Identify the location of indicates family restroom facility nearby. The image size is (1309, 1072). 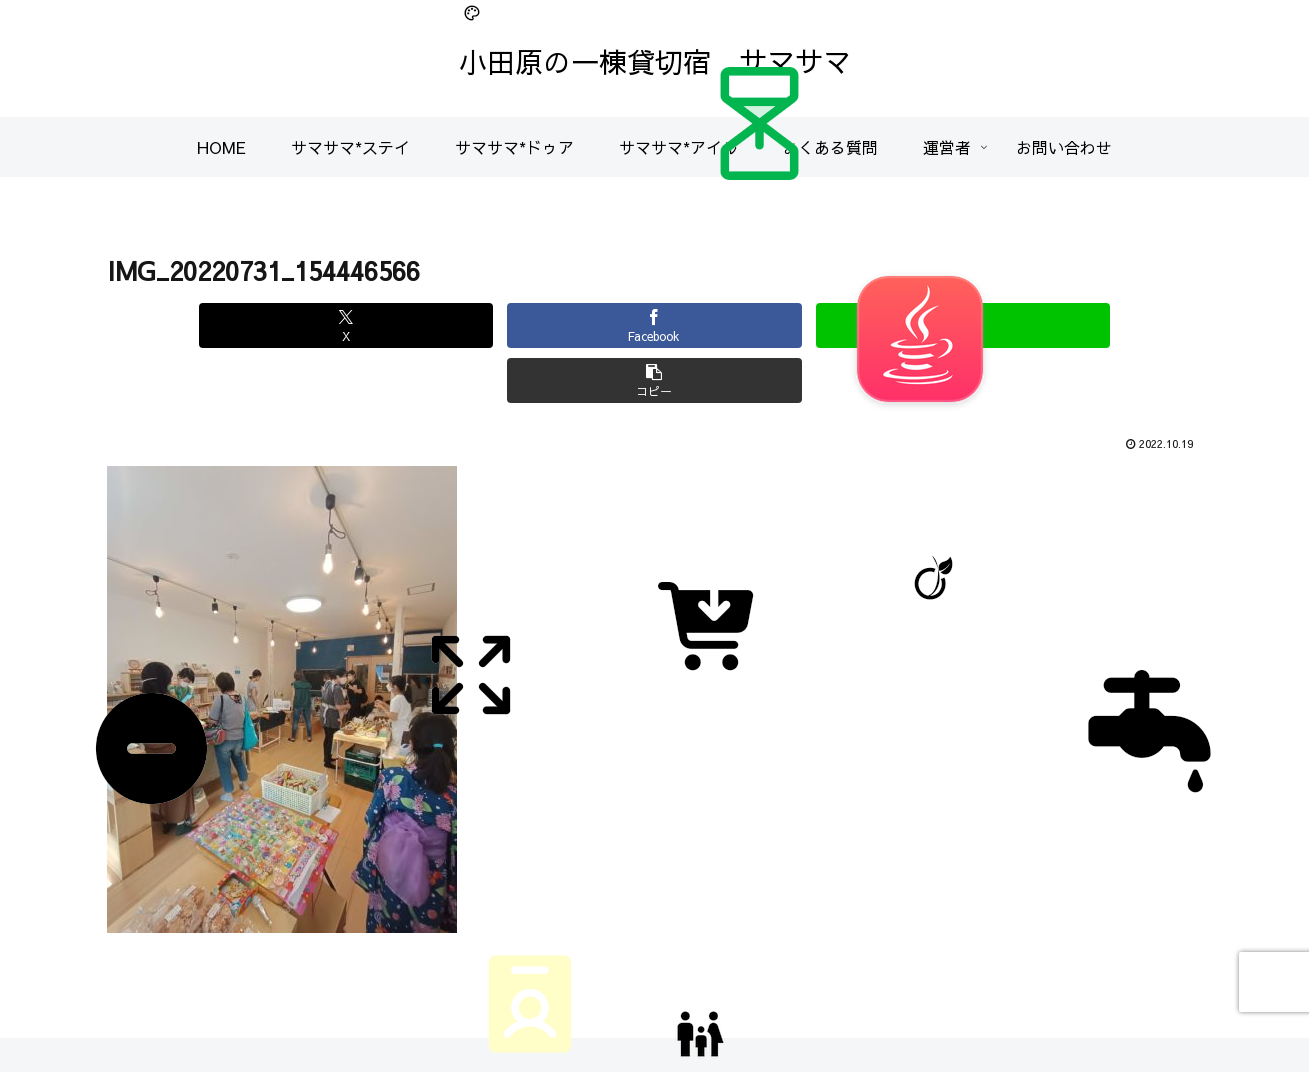
(700, 1034).